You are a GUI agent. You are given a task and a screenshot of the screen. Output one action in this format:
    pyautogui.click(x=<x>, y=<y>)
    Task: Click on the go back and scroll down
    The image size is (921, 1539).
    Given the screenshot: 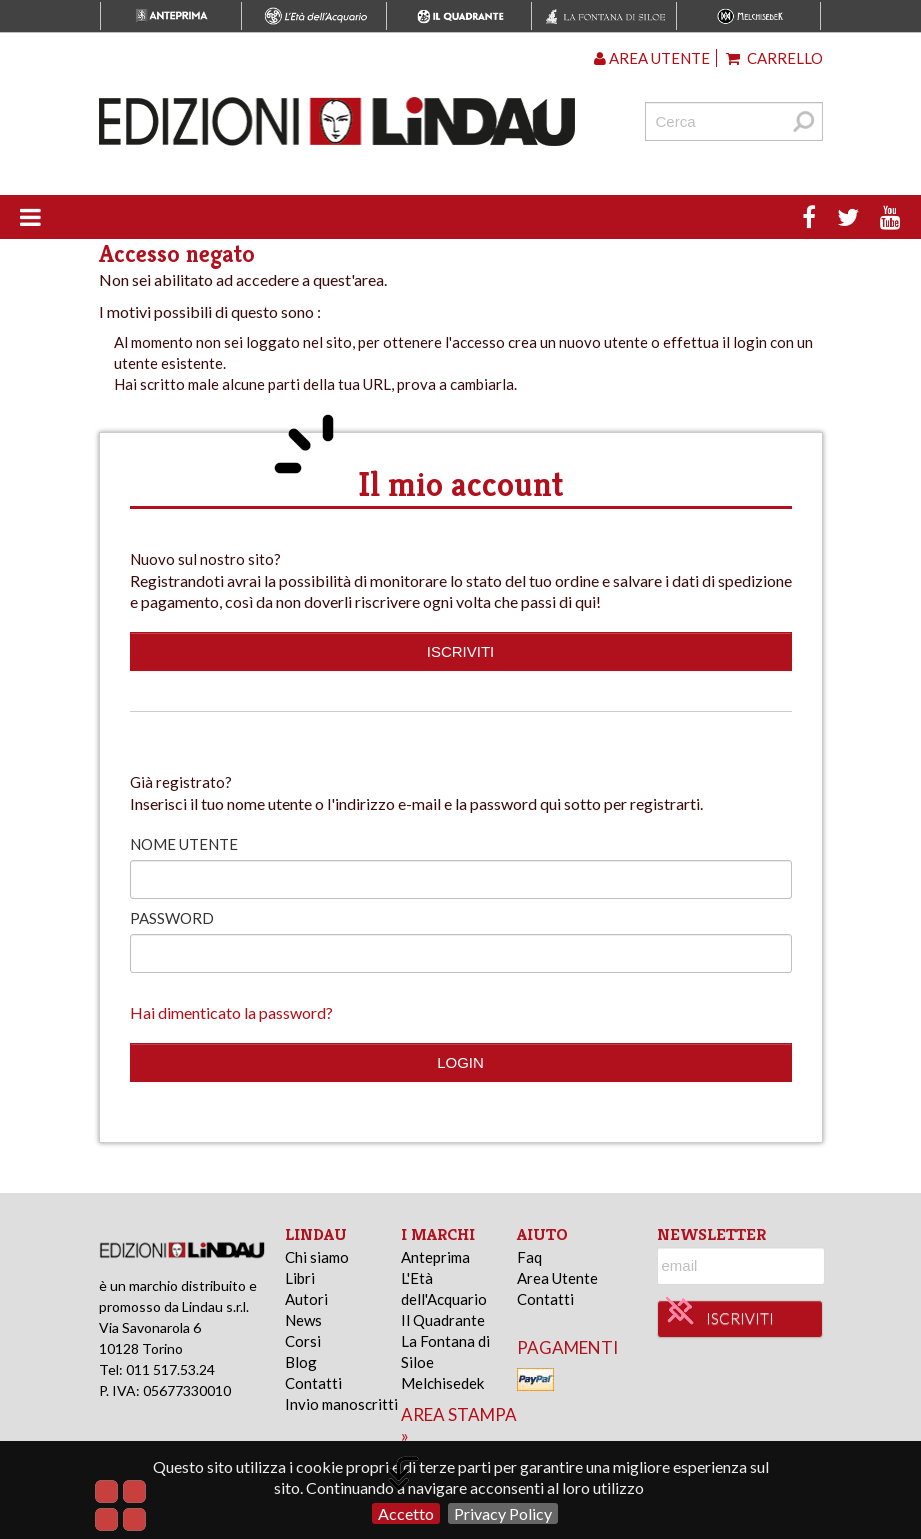 What is the action you would take?
    pyautogui.click(x=404, y=1474)
    